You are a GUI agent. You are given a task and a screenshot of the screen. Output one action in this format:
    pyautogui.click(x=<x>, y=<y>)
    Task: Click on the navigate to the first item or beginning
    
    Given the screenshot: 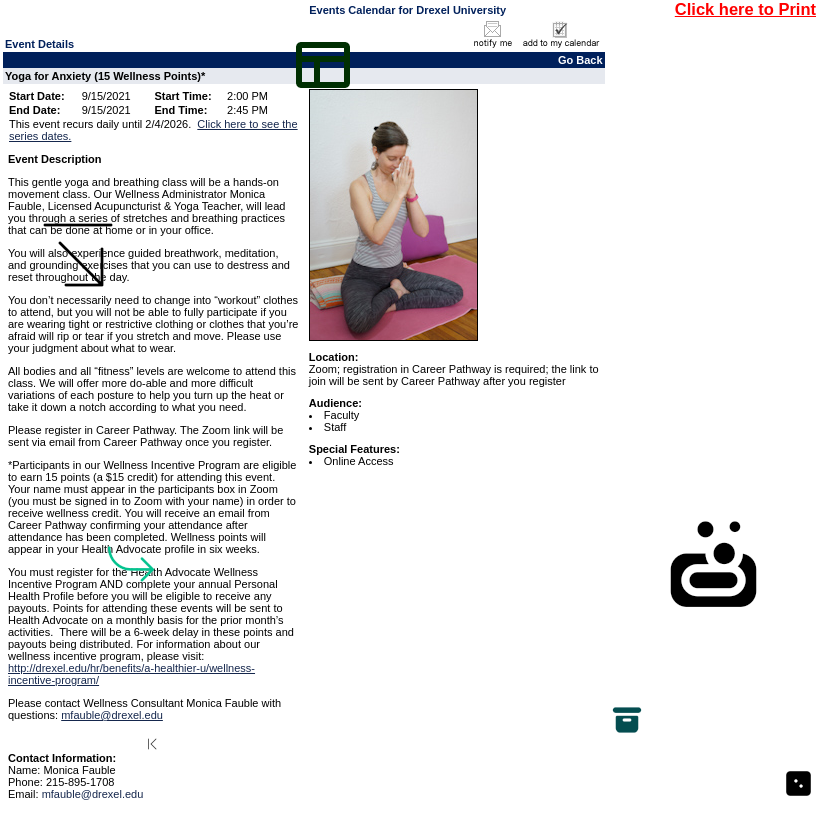 What is the action you would take?
    pyautogui.click(x=152, y=744)
    